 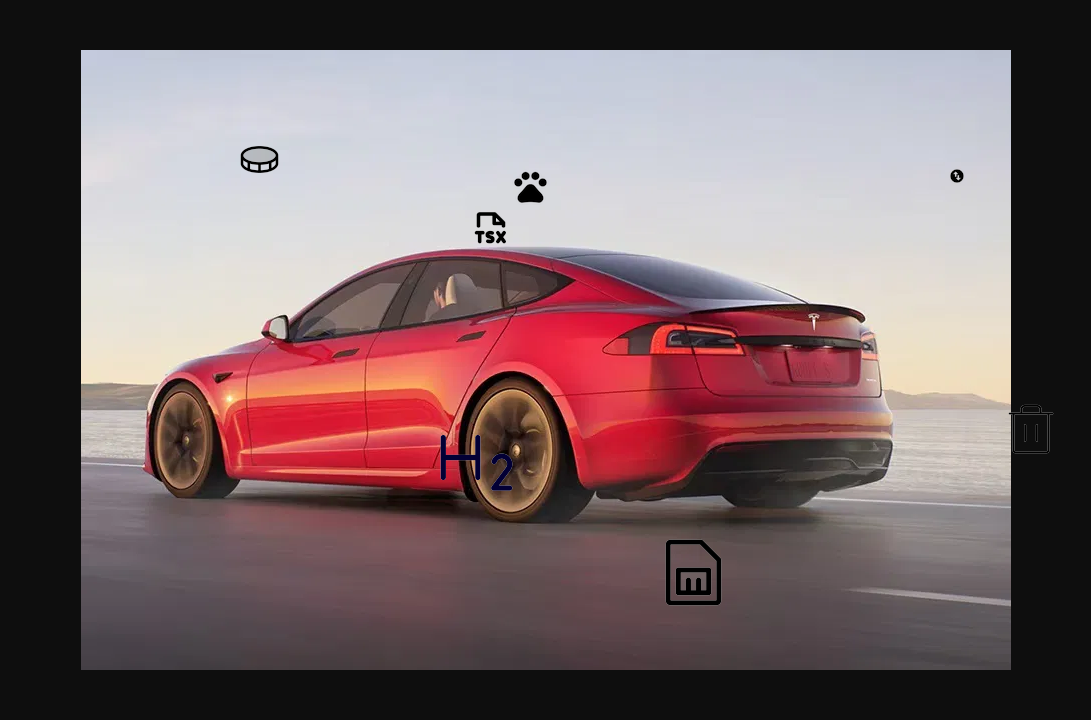 I want to click on manage sim card settings, so click(x=693, y=572).